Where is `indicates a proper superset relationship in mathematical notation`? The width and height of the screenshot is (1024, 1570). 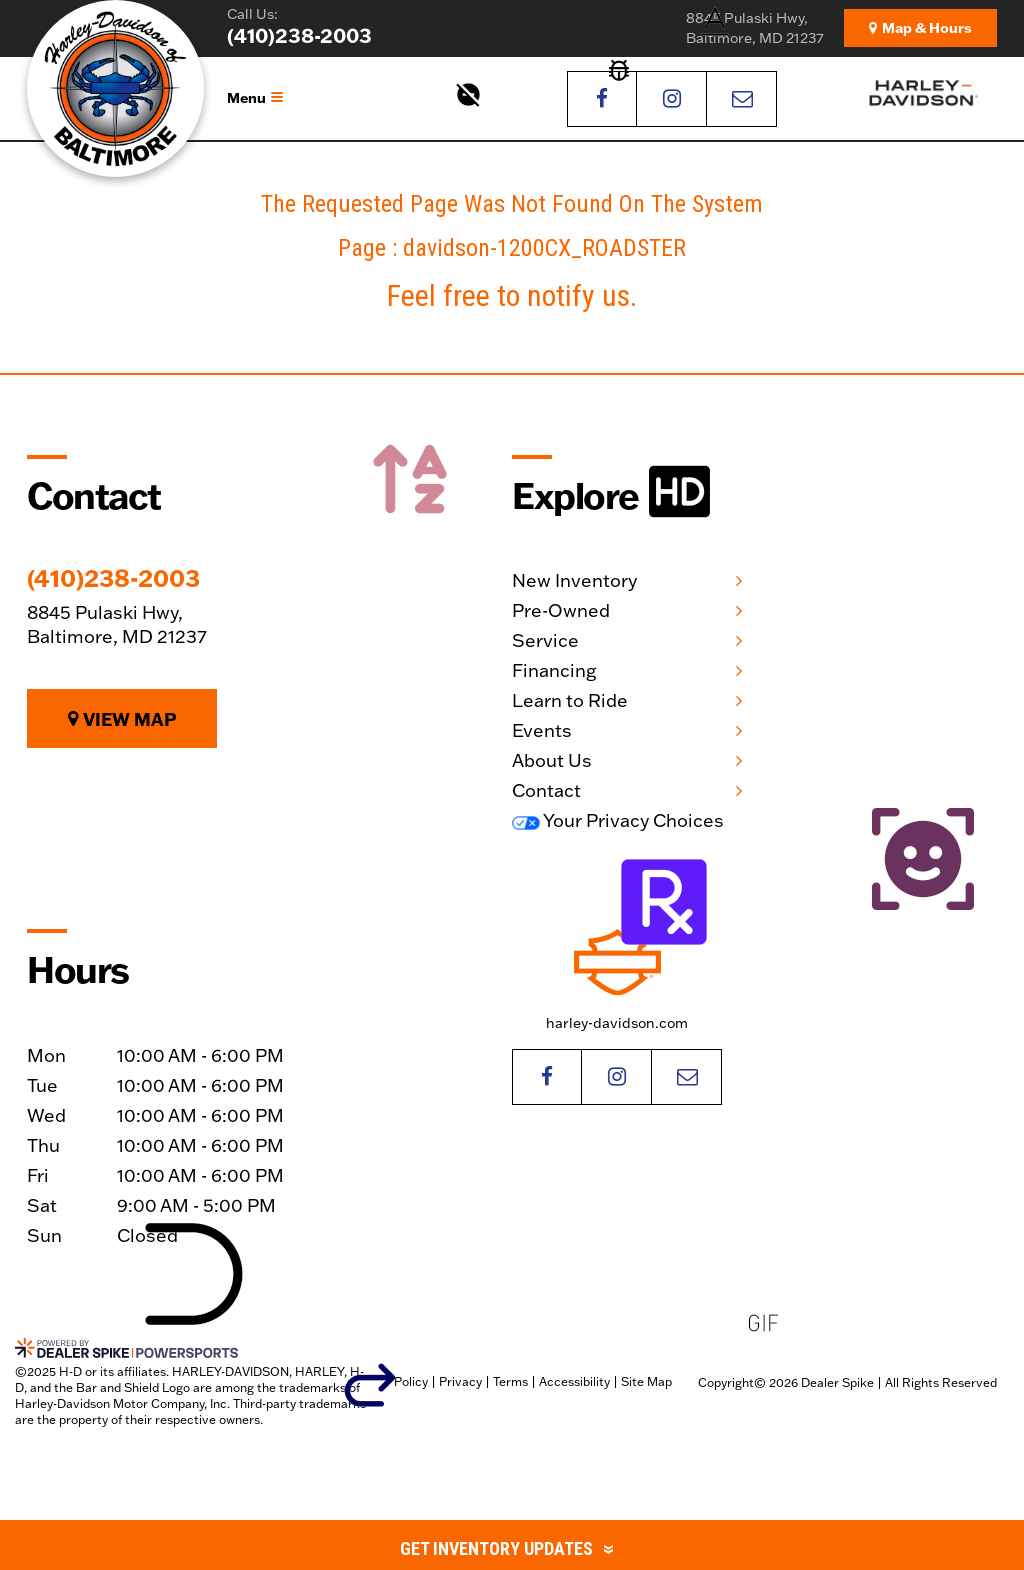
indicates a proper superset relationship in mathematical notation is located at coordinates (187, 1274).